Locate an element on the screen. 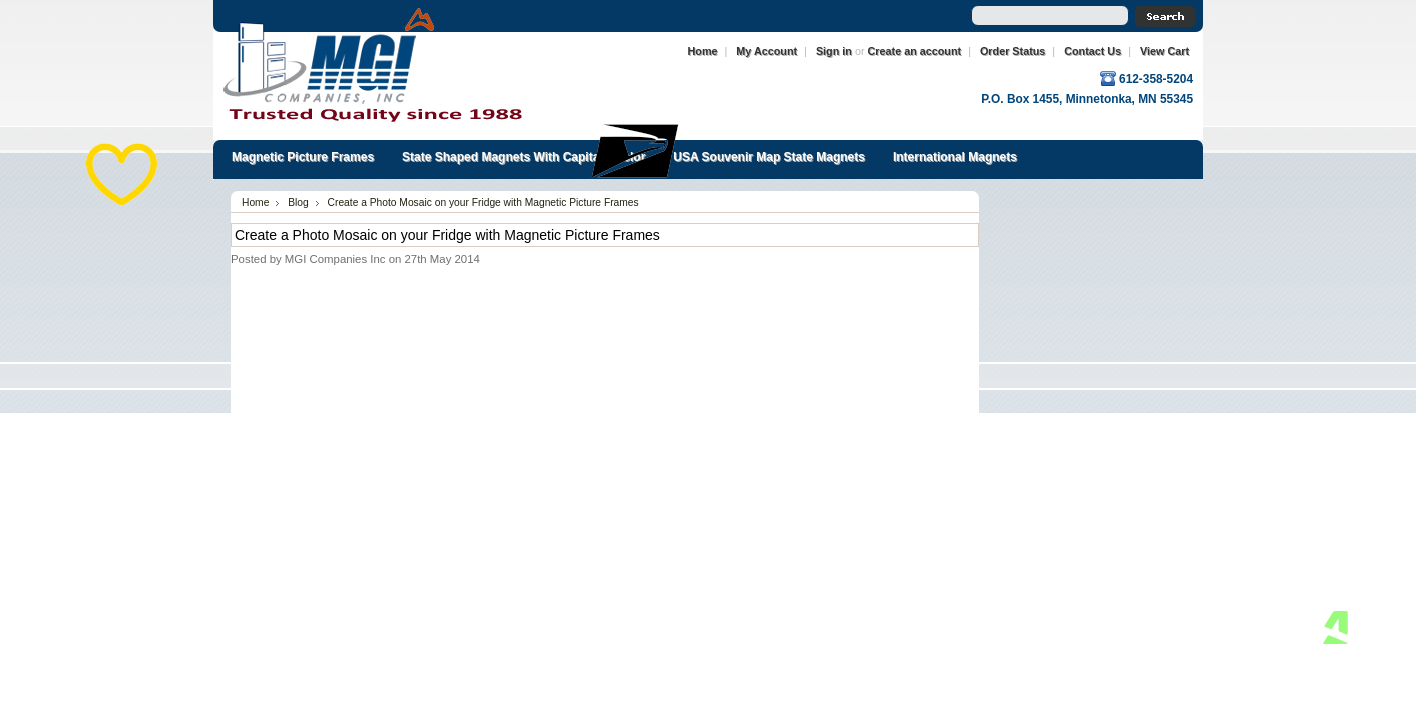 This screenshot has width=1416, height=720. open the AllTrails app is located at coordinates (419, 19).